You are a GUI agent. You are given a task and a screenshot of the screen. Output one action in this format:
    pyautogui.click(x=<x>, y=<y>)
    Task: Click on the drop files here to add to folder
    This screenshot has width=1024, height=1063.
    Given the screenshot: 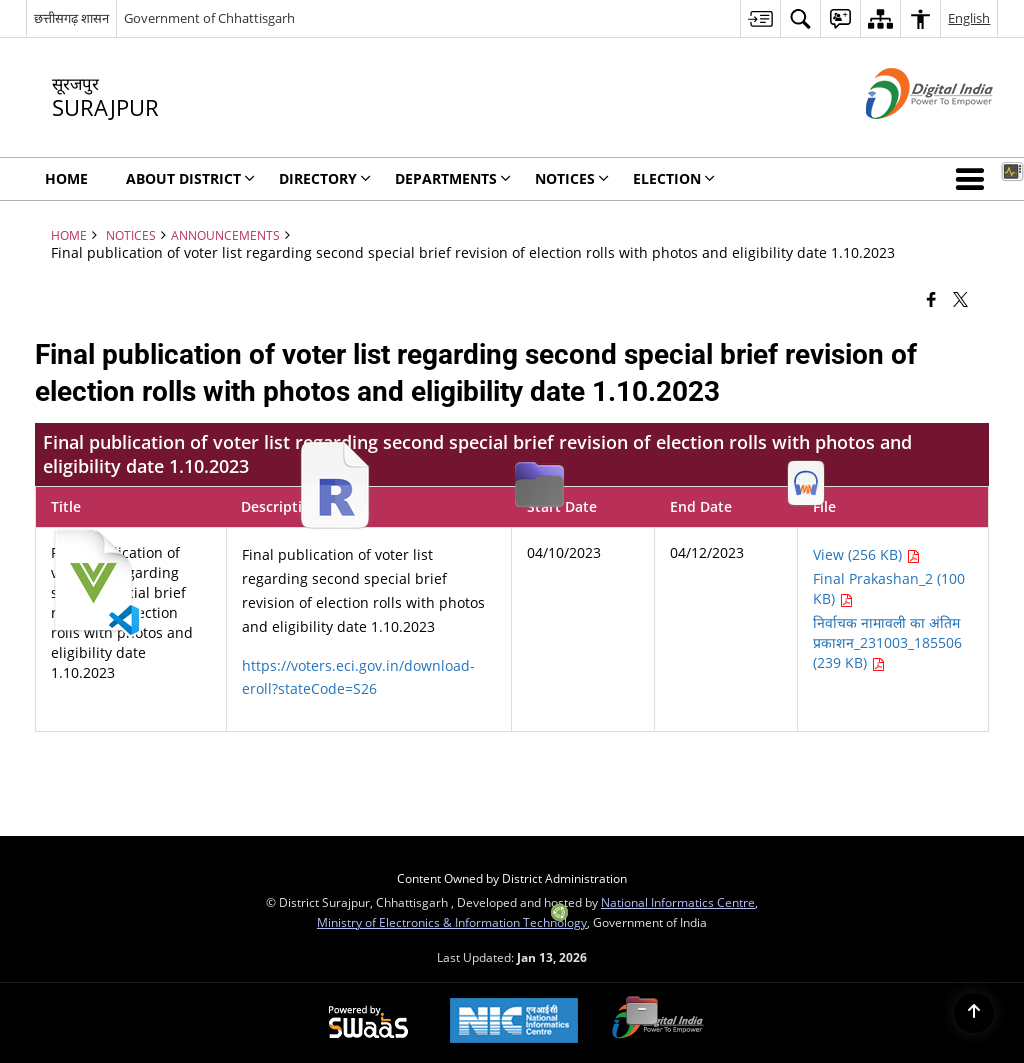 What is the action you would take?
    pyautogui.click(x=539, y=484)
    